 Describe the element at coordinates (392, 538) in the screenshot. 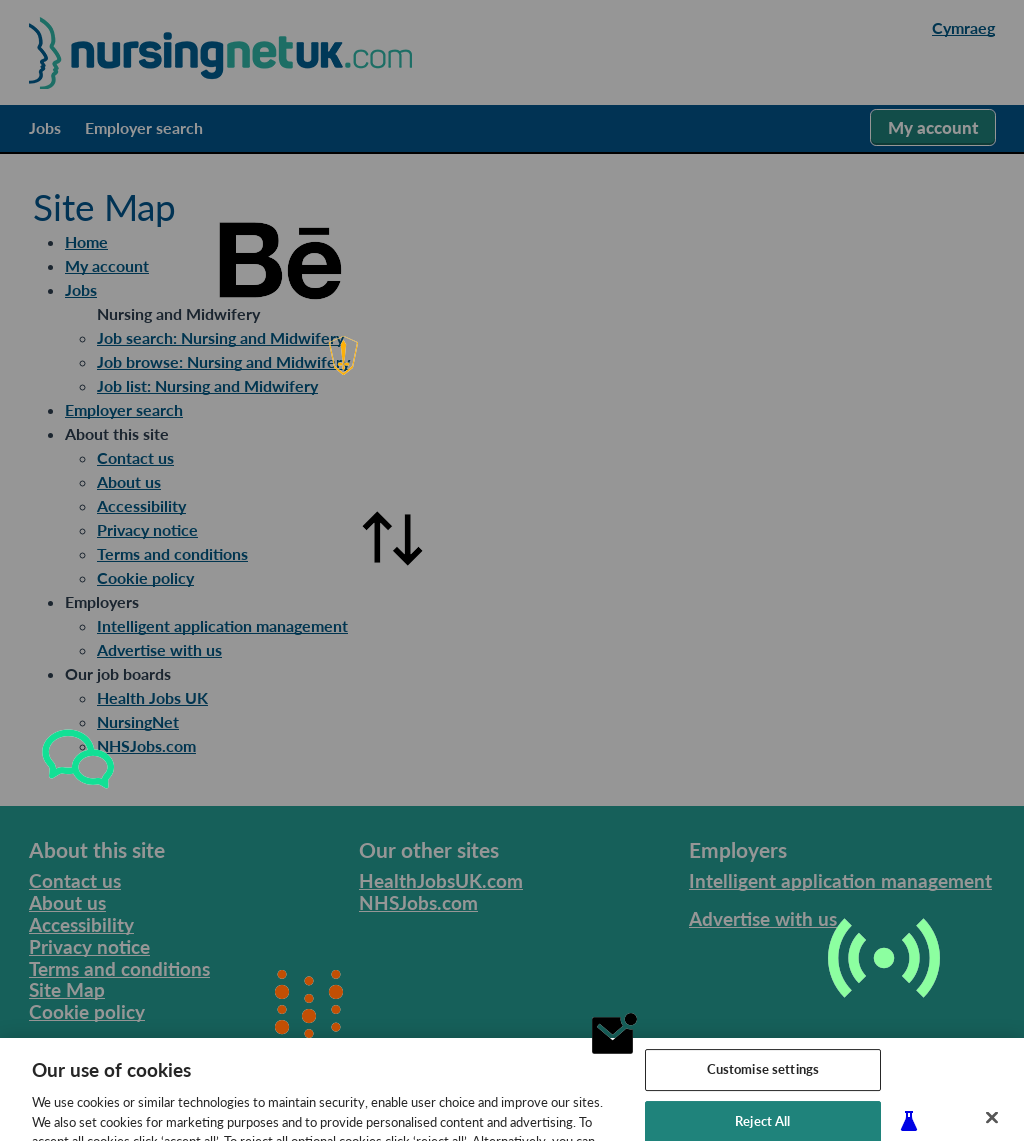

I see `sort items in ascending or descending order` at that location.